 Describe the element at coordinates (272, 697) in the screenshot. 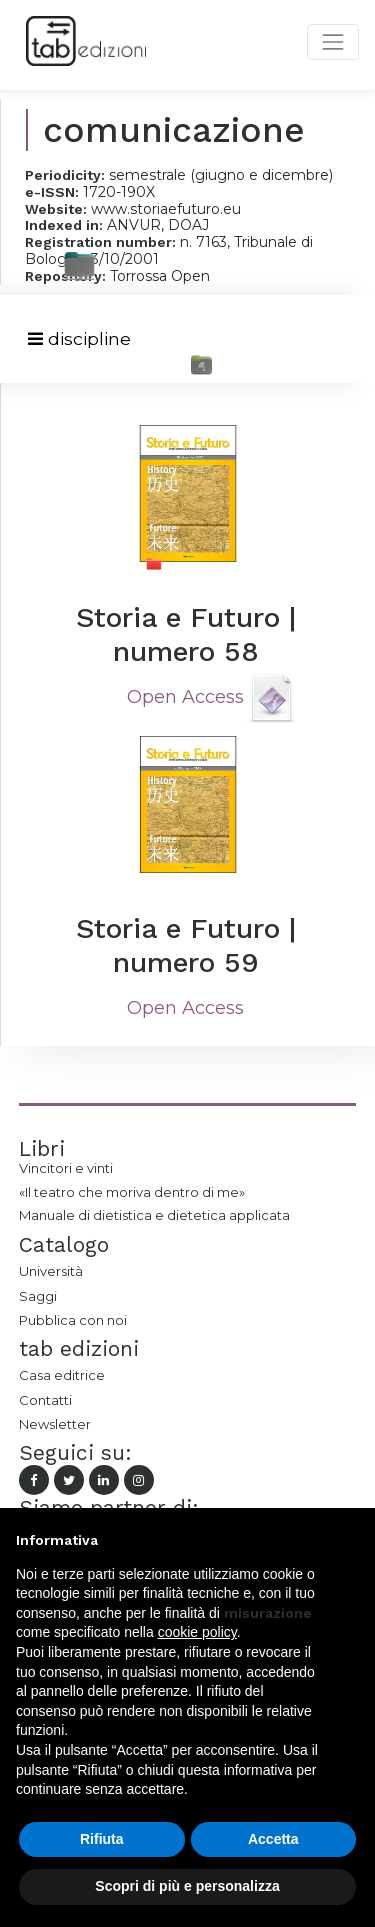

I see `a script or code file` at that location.